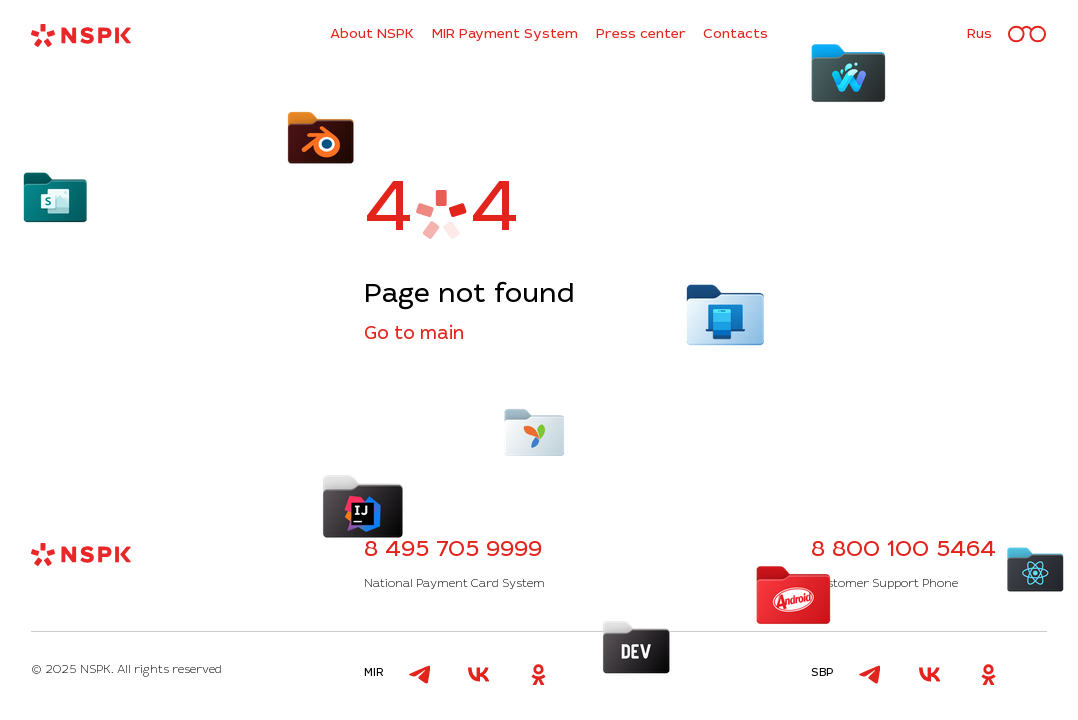 Image resolution: width=1078 pixels, height=720 pixels. I want to click on open folder containing Microsoft Mitra or telephony files, so click(725, 317).